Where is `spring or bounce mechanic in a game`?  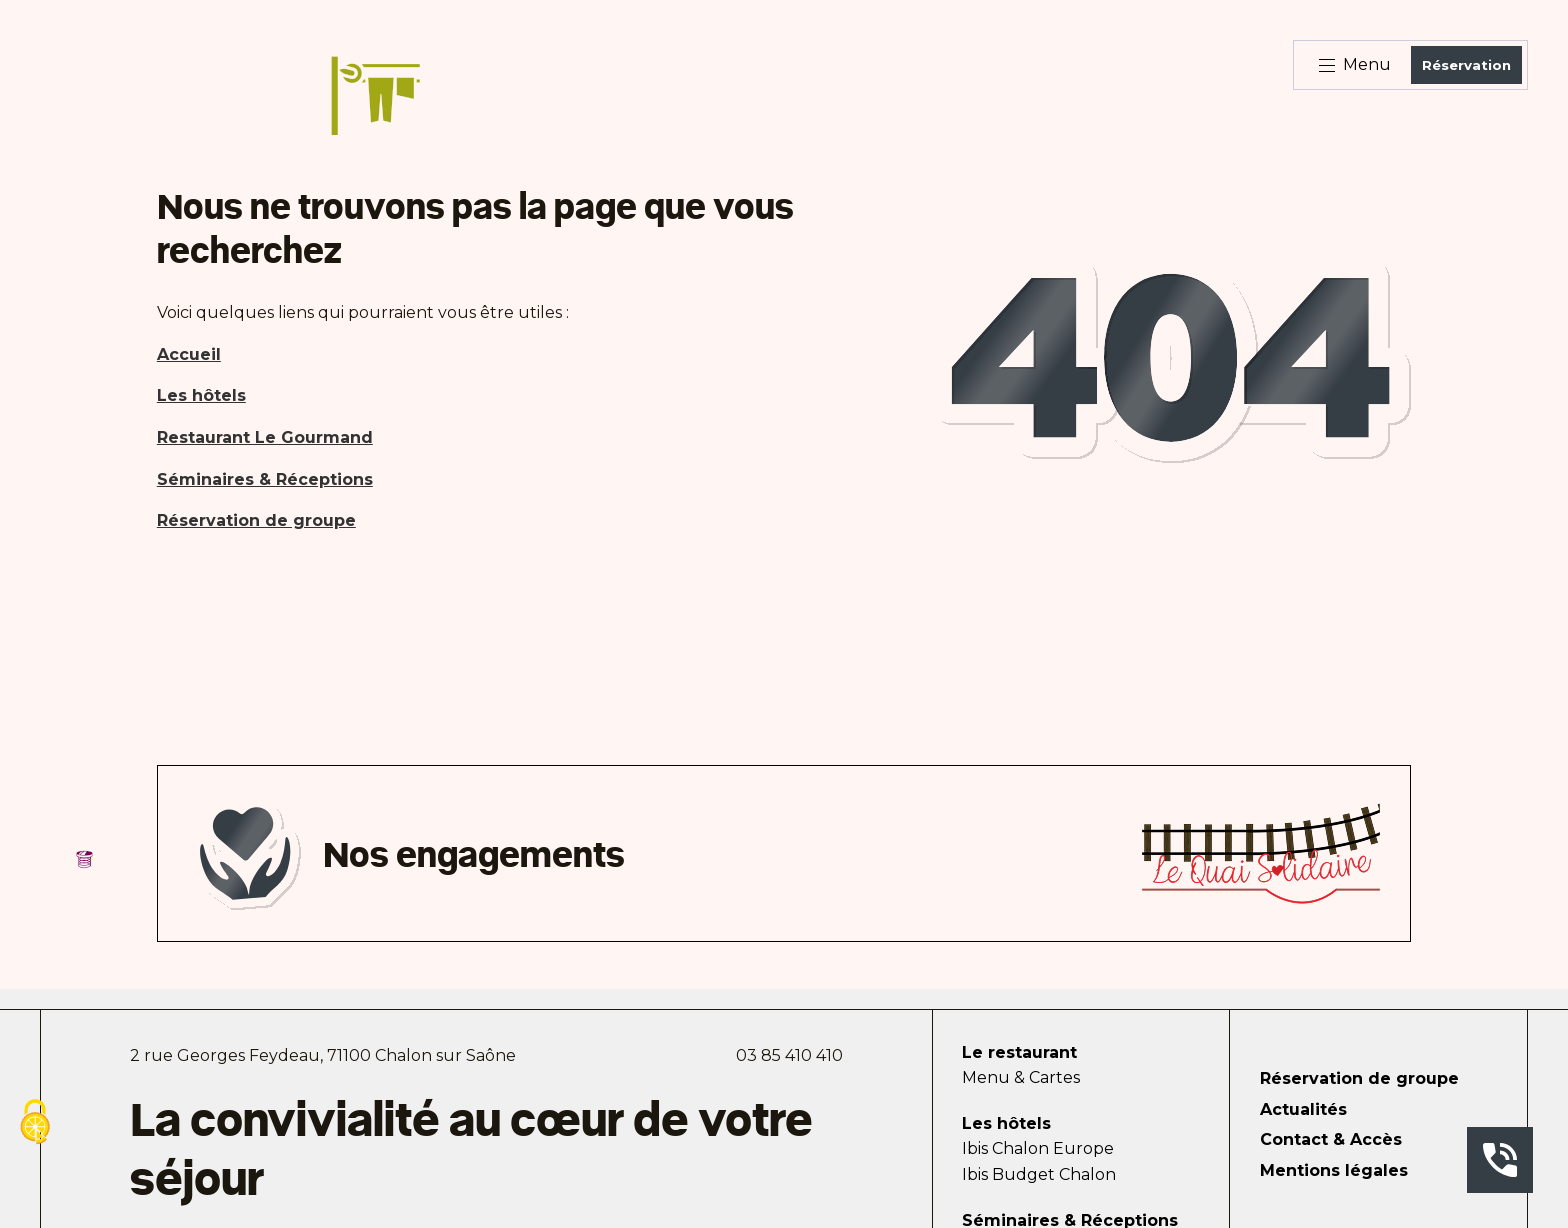
spring or bounce mechanic in a game is located at coordinates (84, 859).